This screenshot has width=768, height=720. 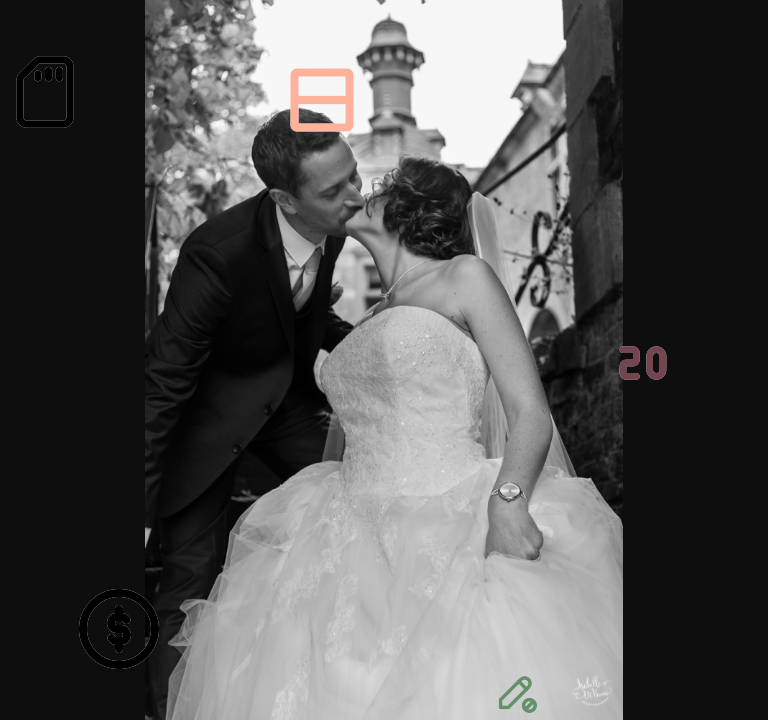 What do you see at coordinates (643, 363) in the screenshot?
I see `indicates 20 items or notifications` at bounding box center [643, 363].